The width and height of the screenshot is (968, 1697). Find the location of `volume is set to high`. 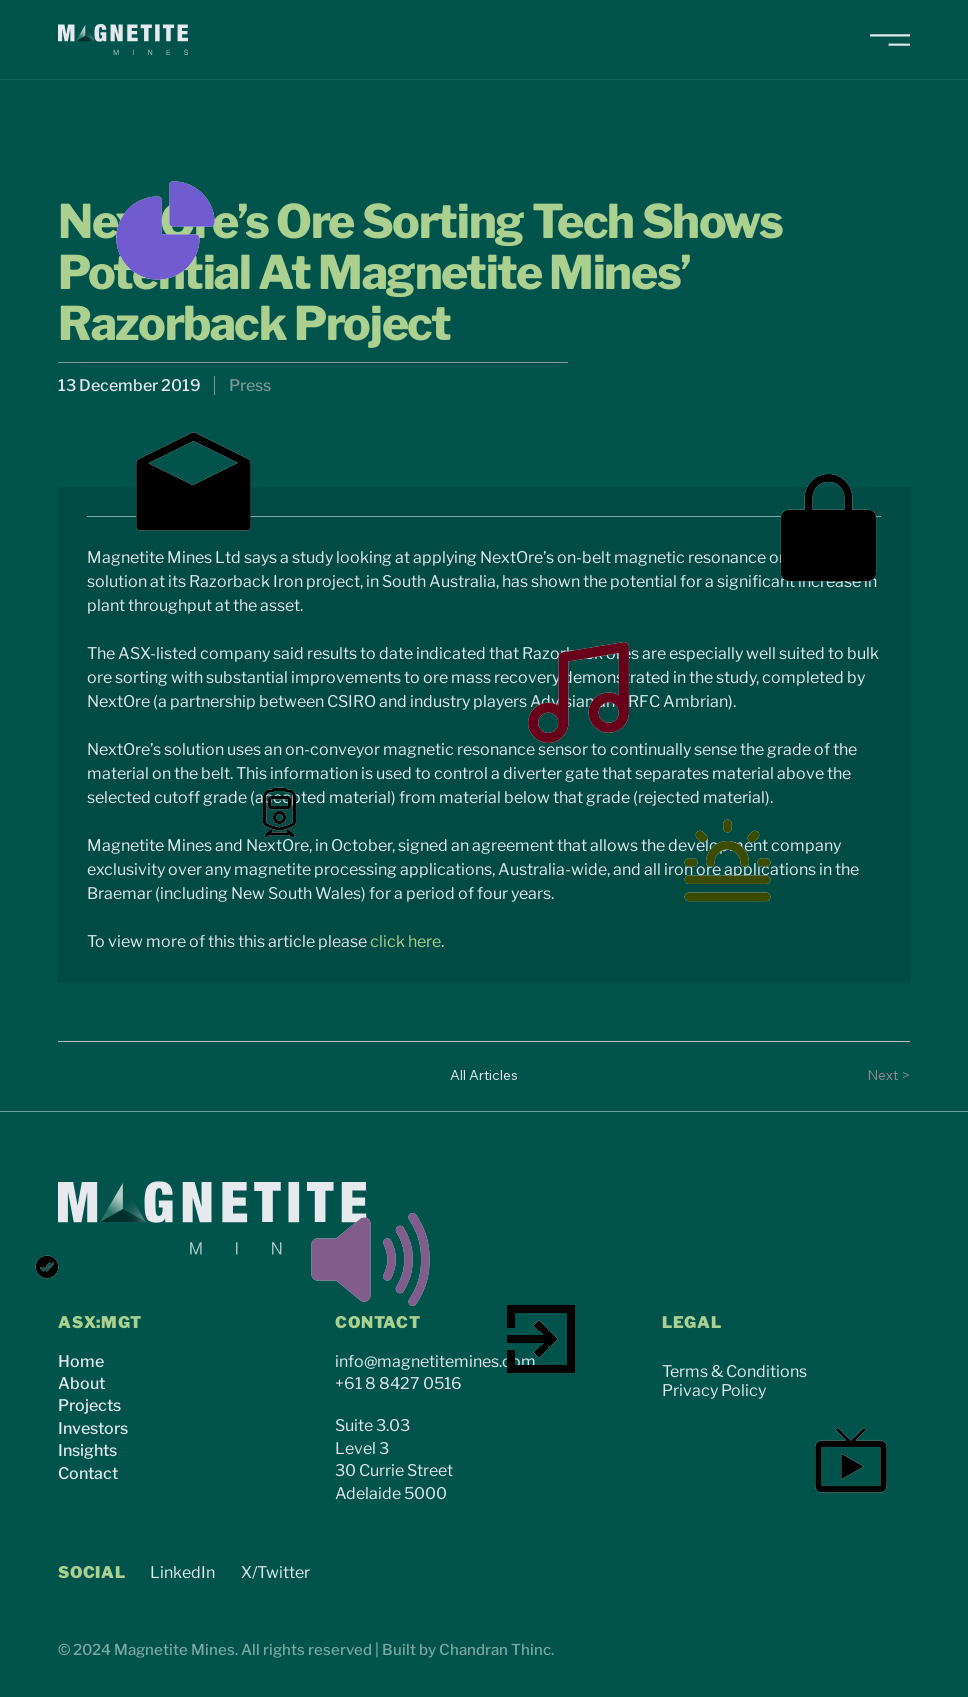

volume is set to high is located at coordinates (370, 1259).